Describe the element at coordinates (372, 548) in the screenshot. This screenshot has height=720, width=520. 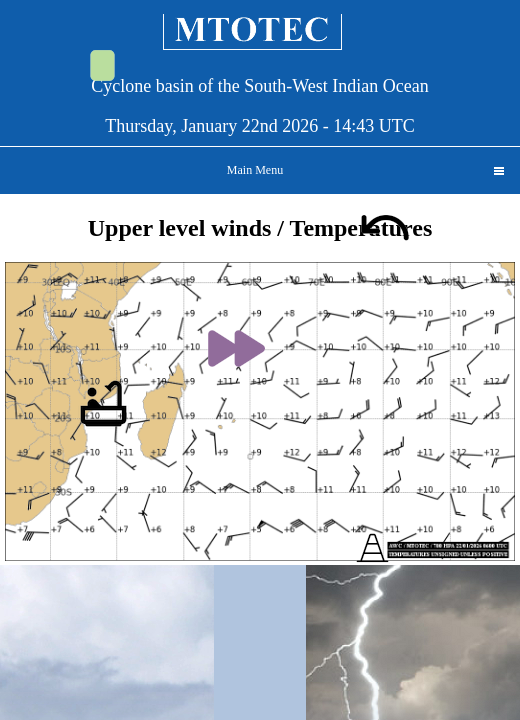
I see `indicates a work in progress or under construction area` at that location.